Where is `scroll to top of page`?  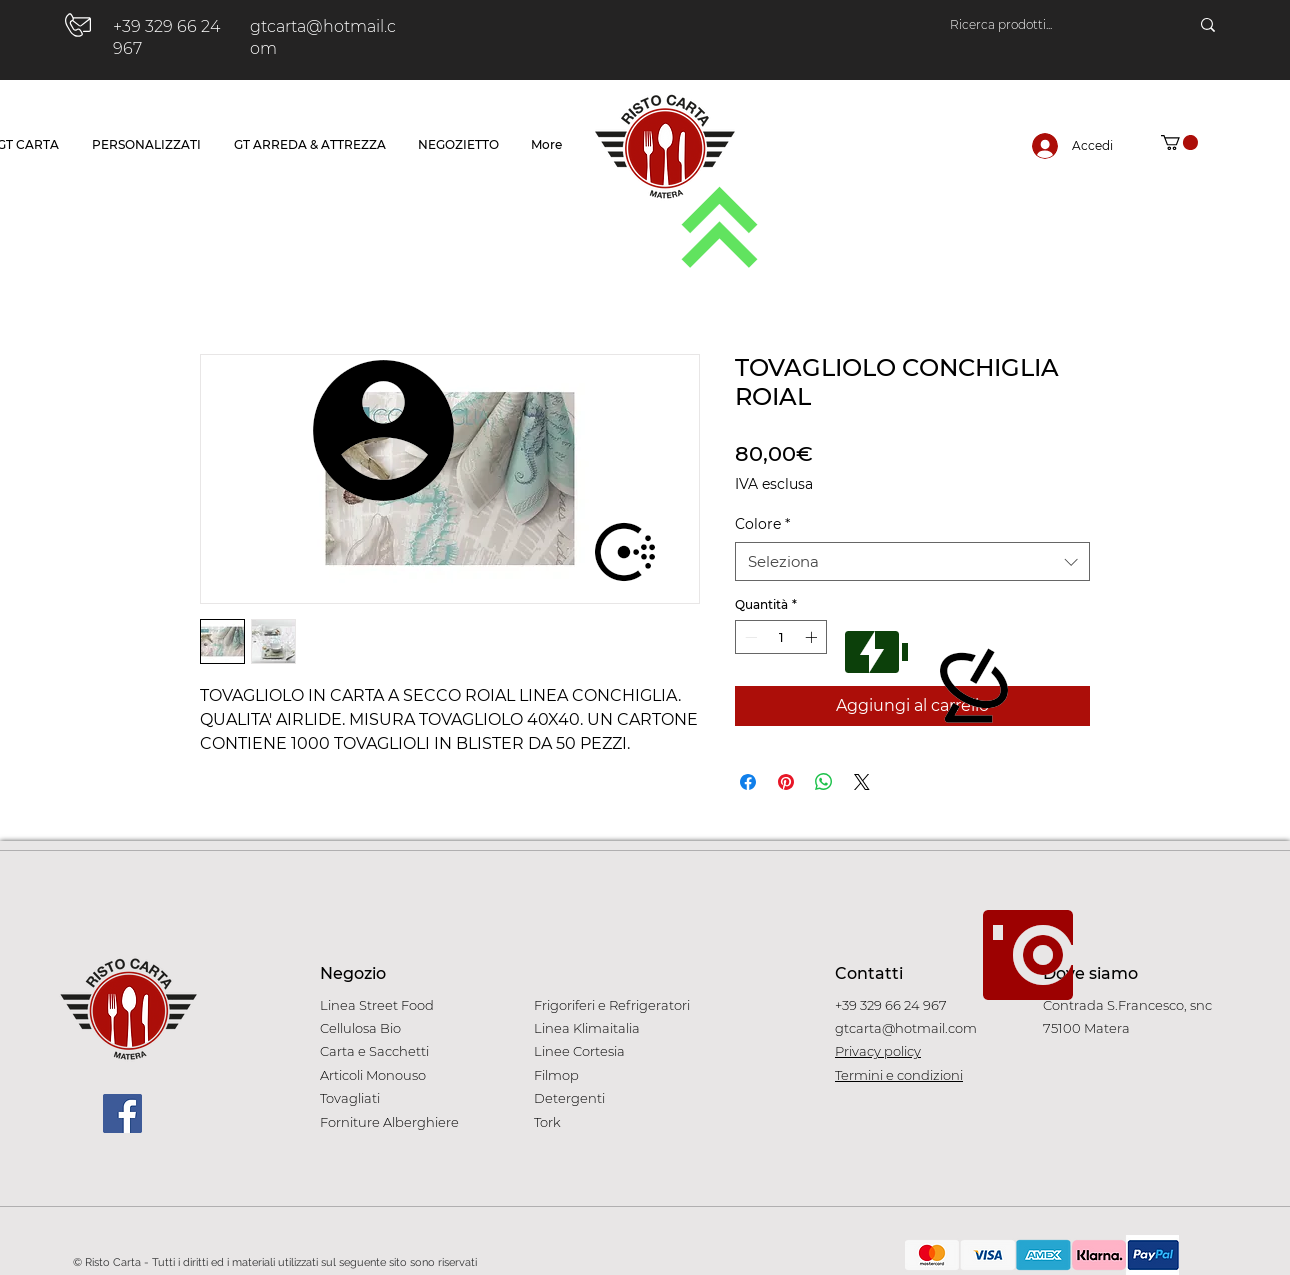
scroll to top of page is located at coordinates (719, 230).